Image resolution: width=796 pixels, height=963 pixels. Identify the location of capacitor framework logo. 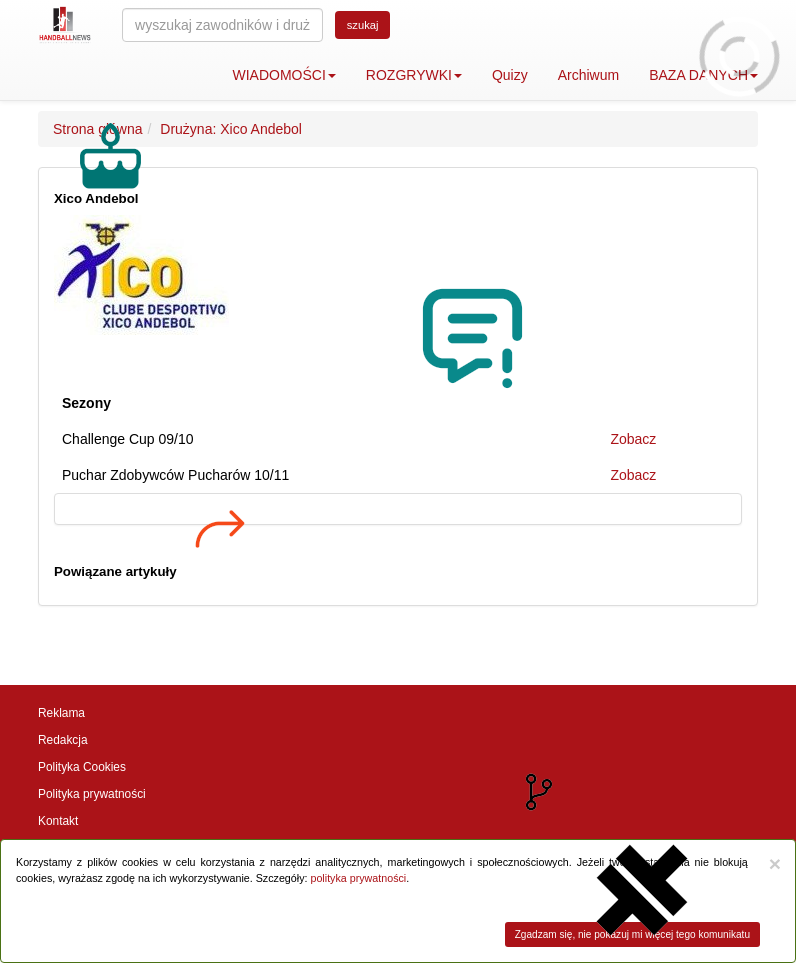
(642, 890).